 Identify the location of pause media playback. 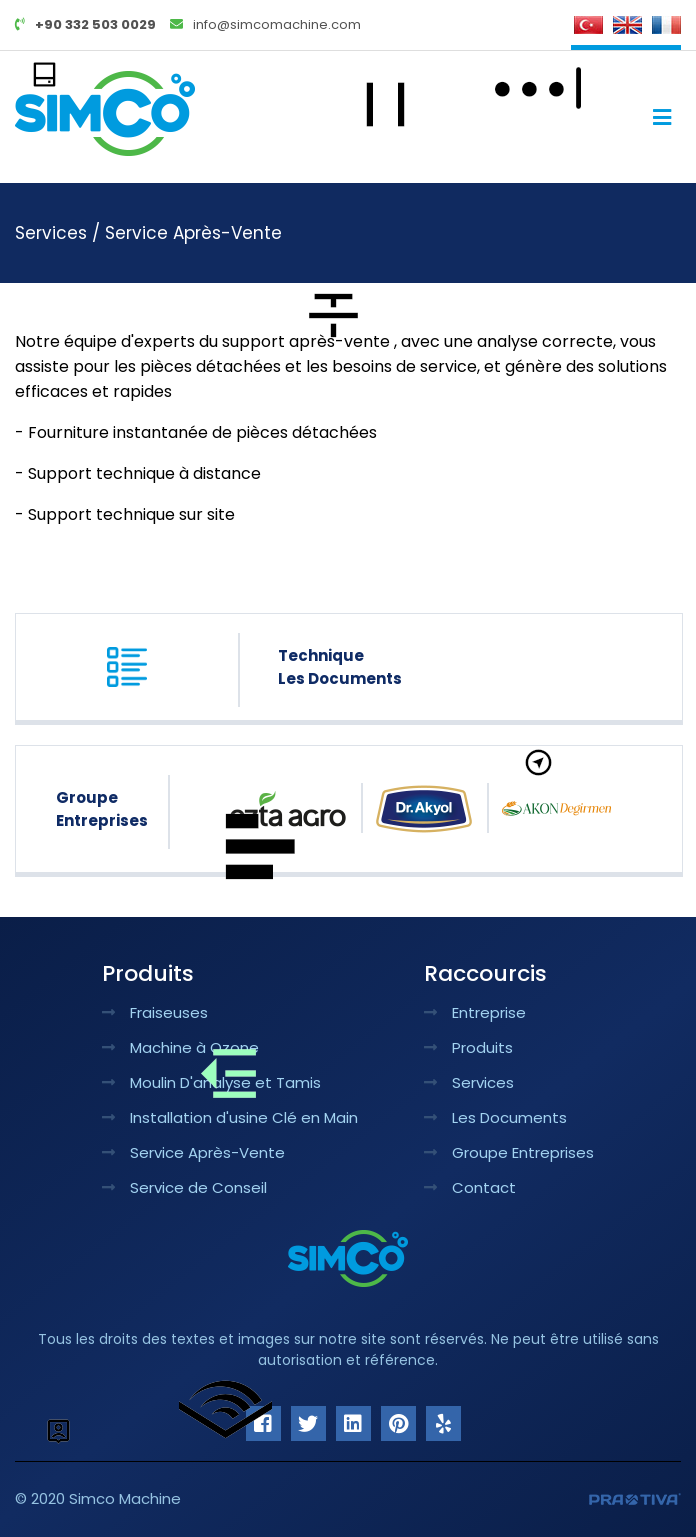
(385, 104).